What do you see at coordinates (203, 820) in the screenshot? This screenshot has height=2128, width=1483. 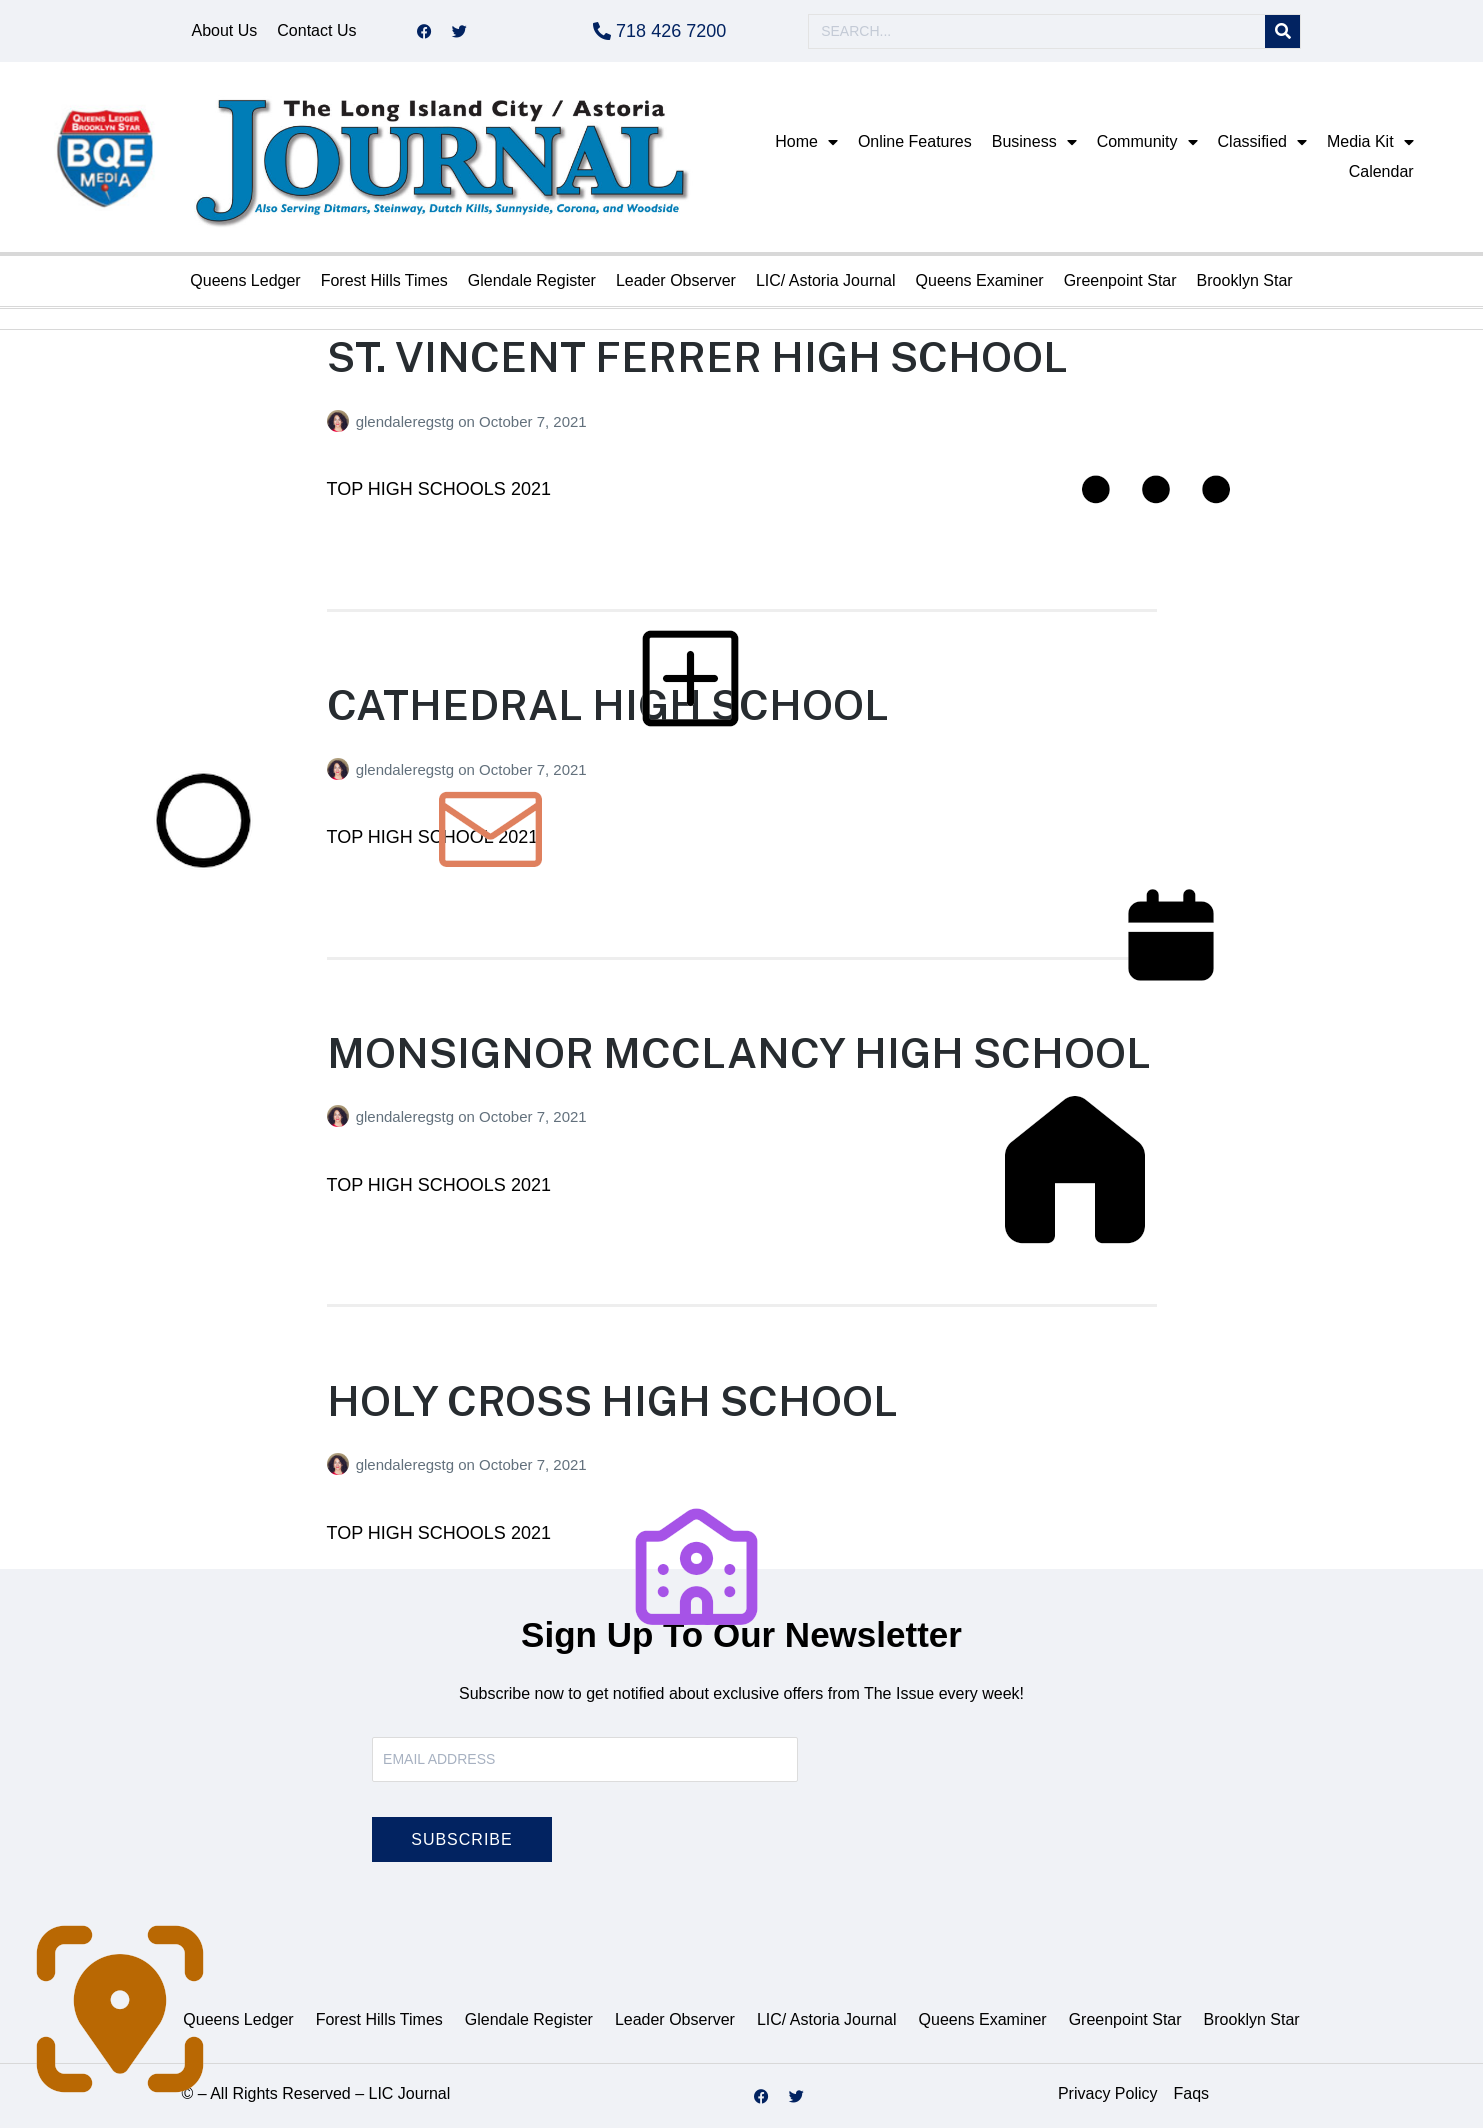 I see `unselected radio button or toggle option` at bounding box center [203, 820].